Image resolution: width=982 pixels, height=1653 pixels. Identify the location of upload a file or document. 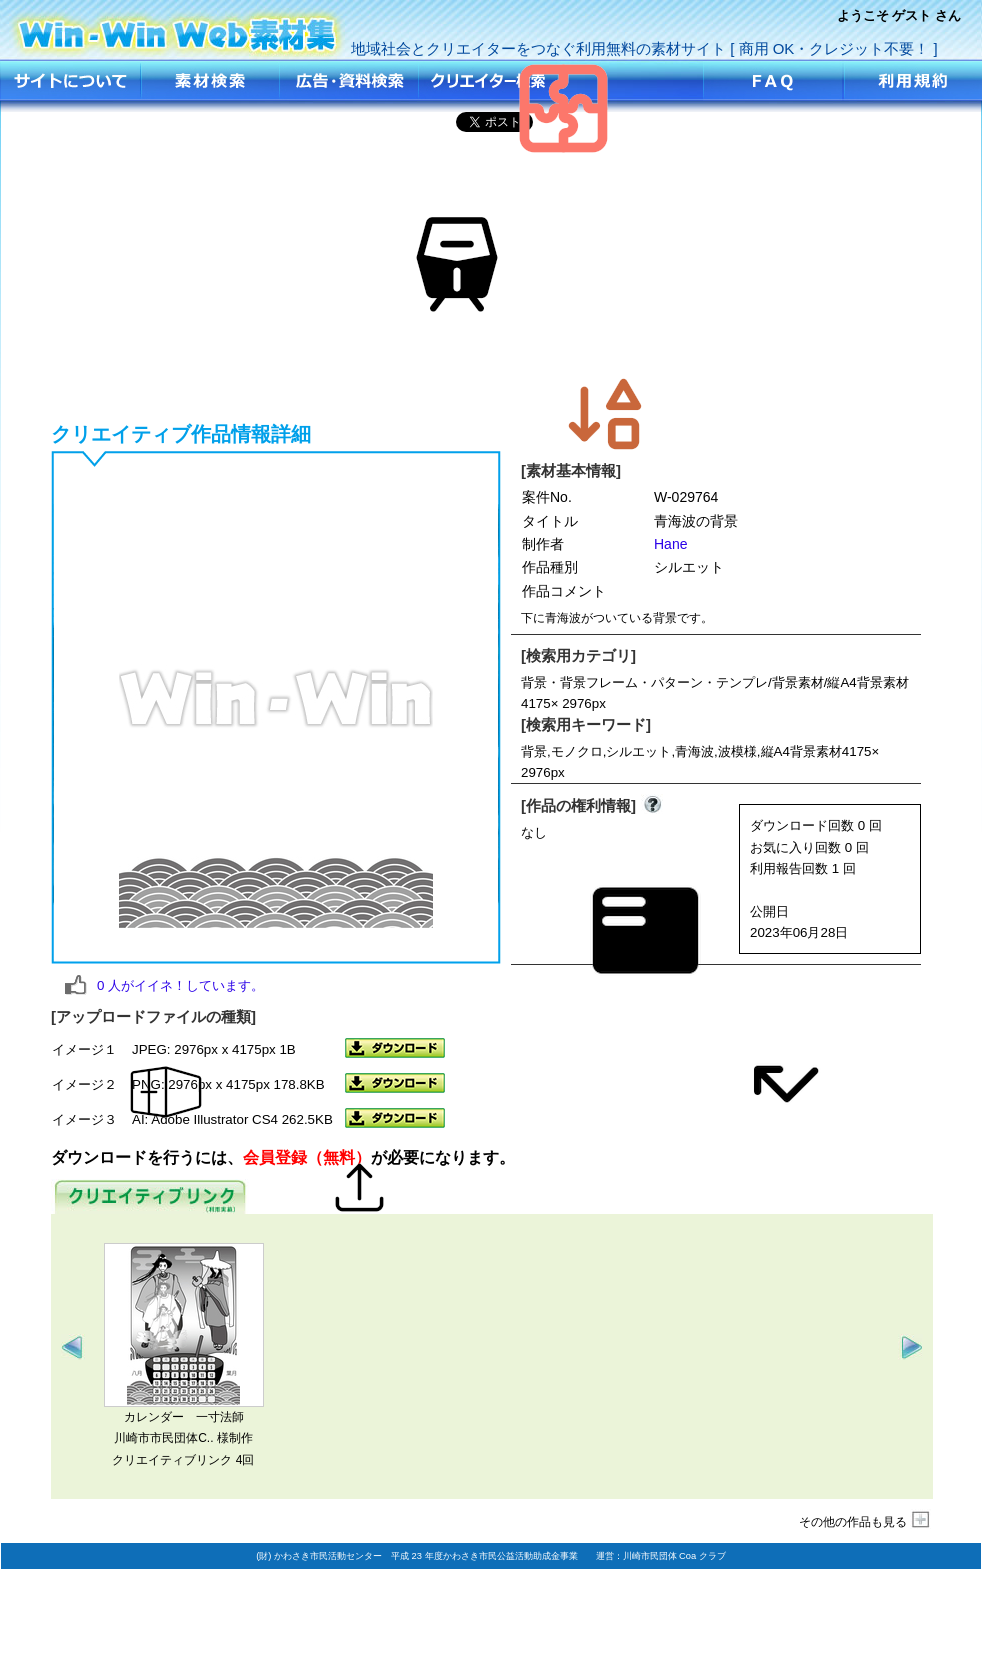
(359, 1187).